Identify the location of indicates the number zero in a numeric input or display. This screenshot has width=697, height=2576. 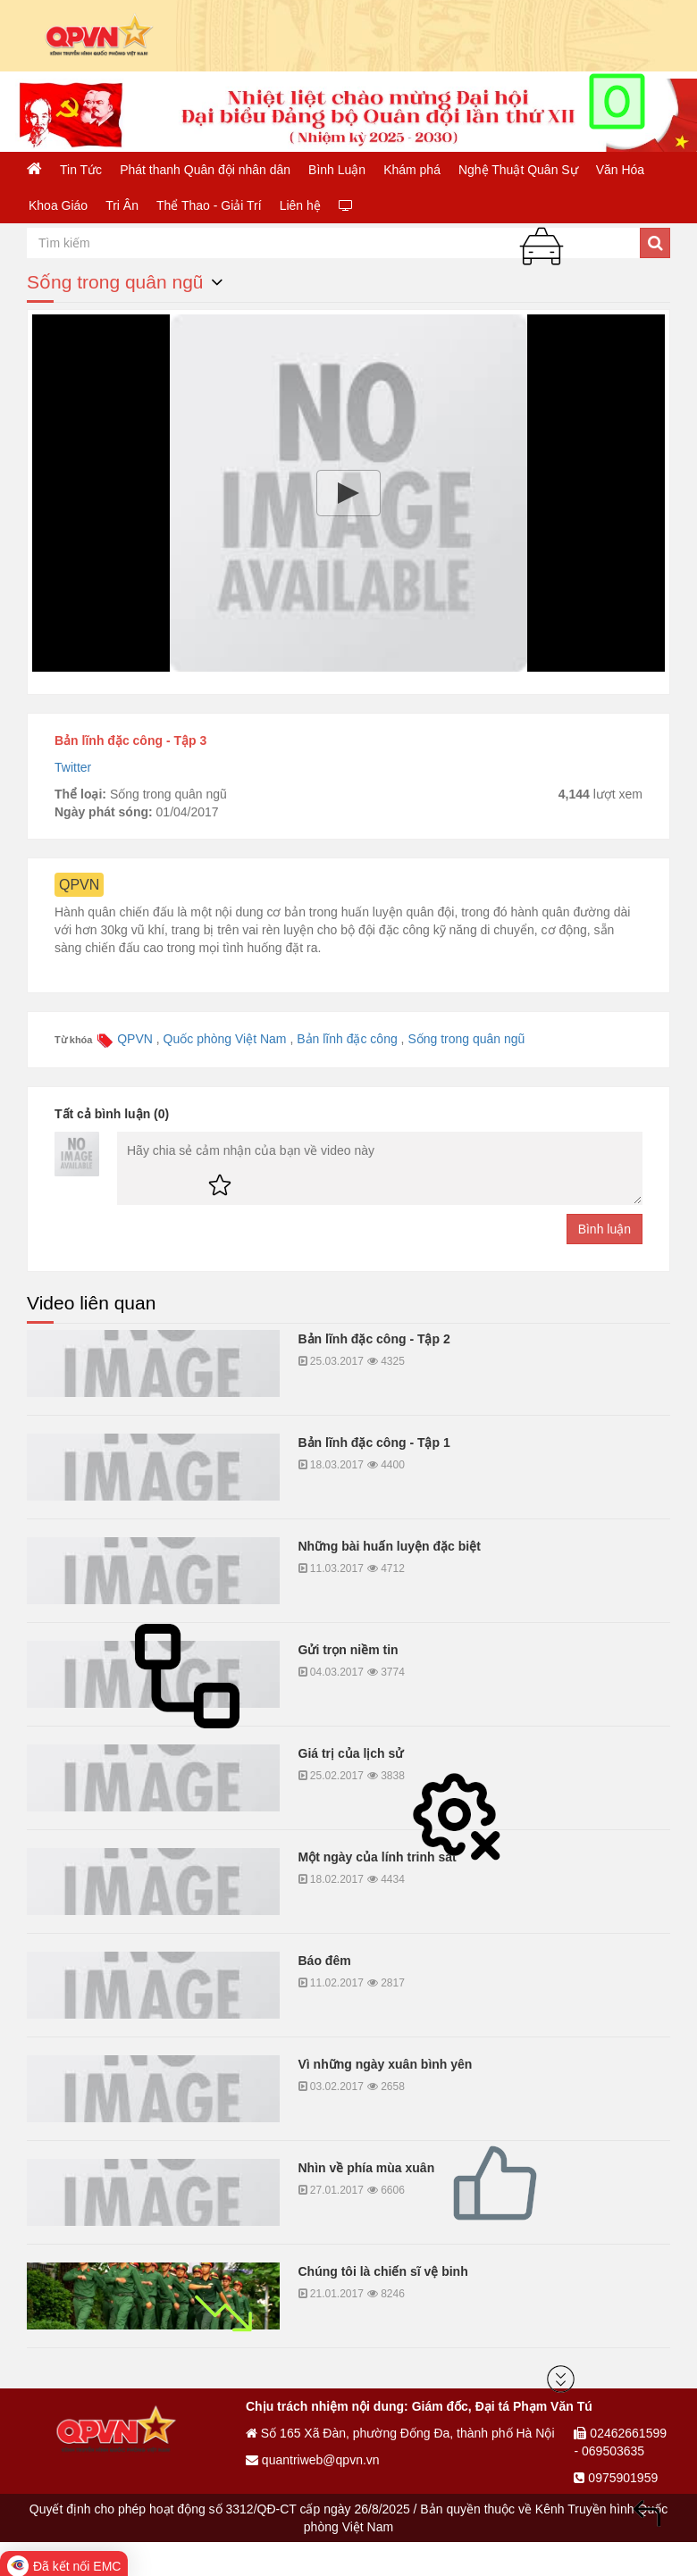
(617, 101).